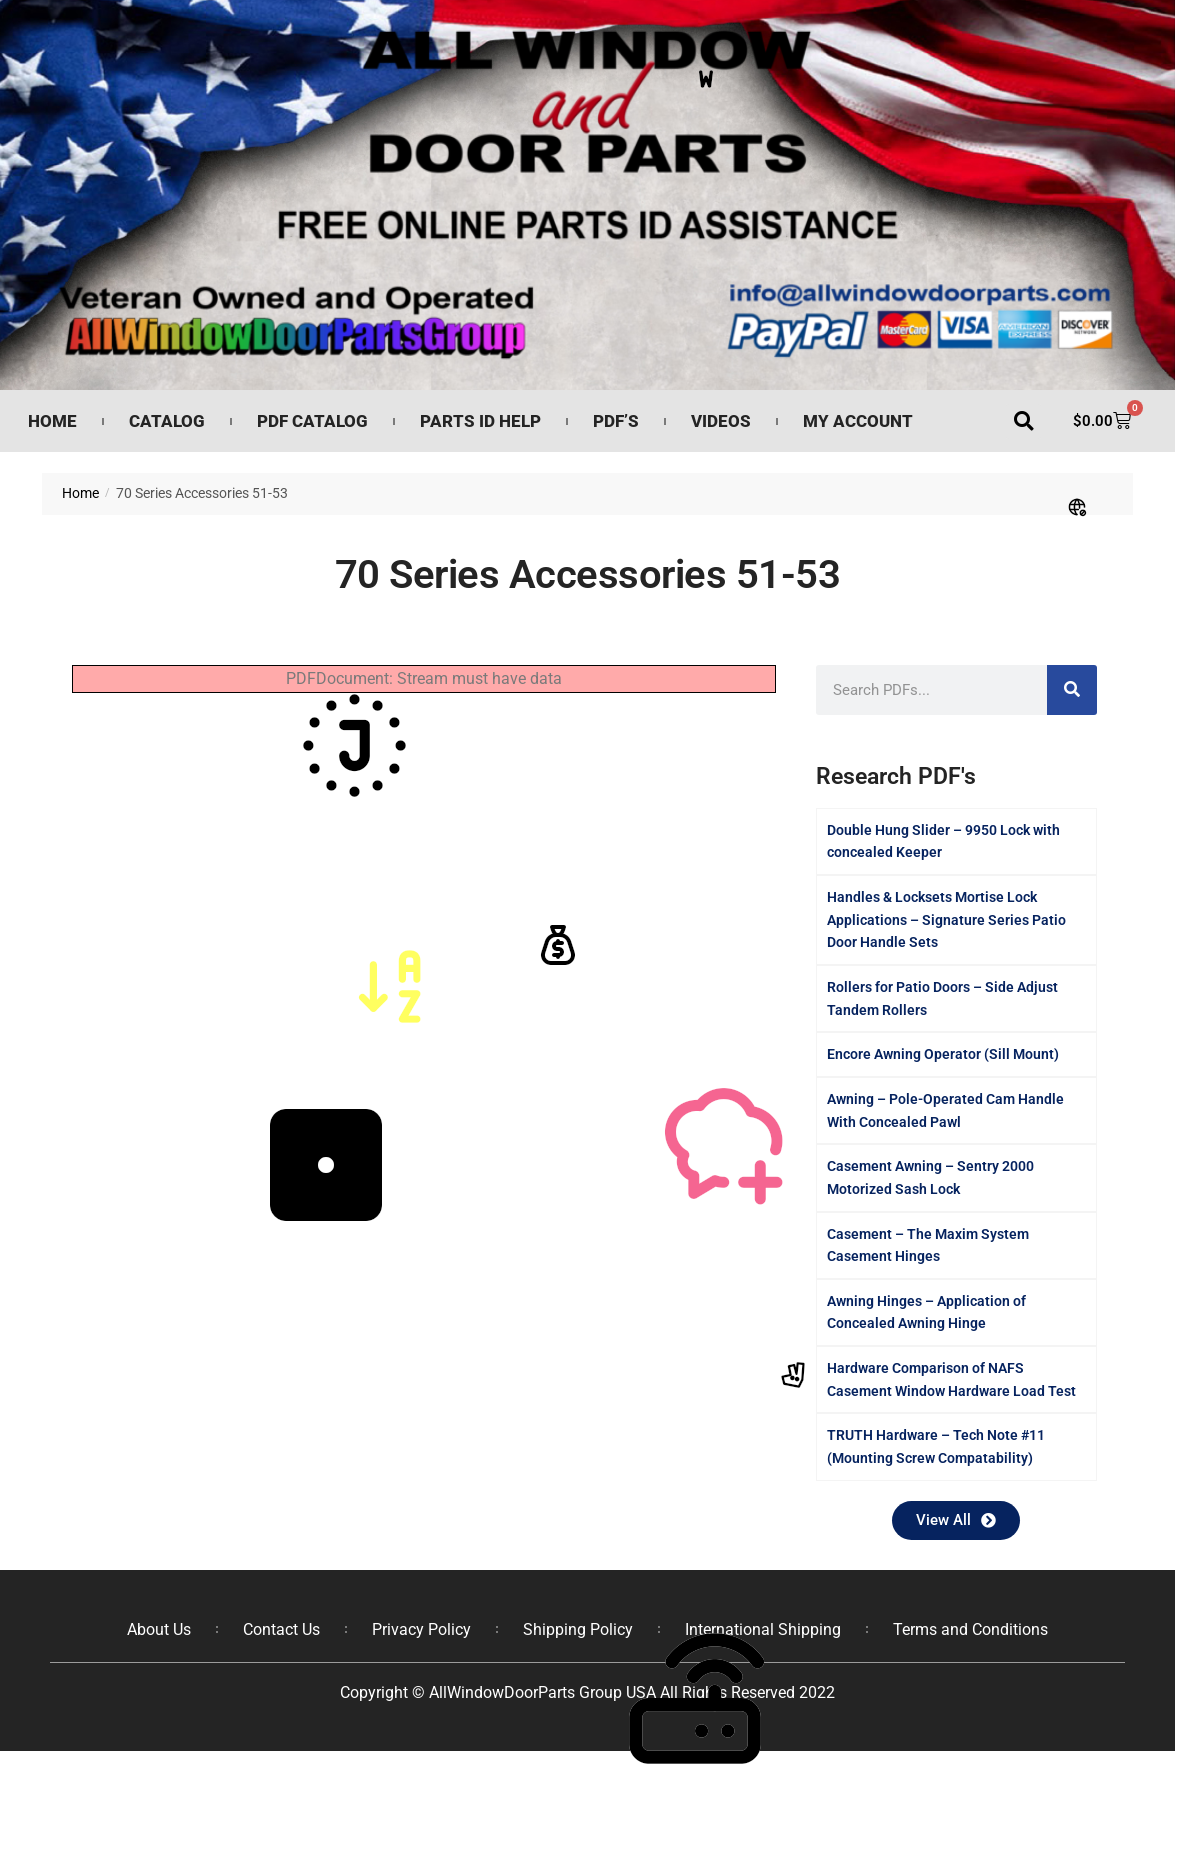  What do you see at coordinates (1077, 507) in the screenshot?
I see `disable internet access` at bounding box center [1077, 507].